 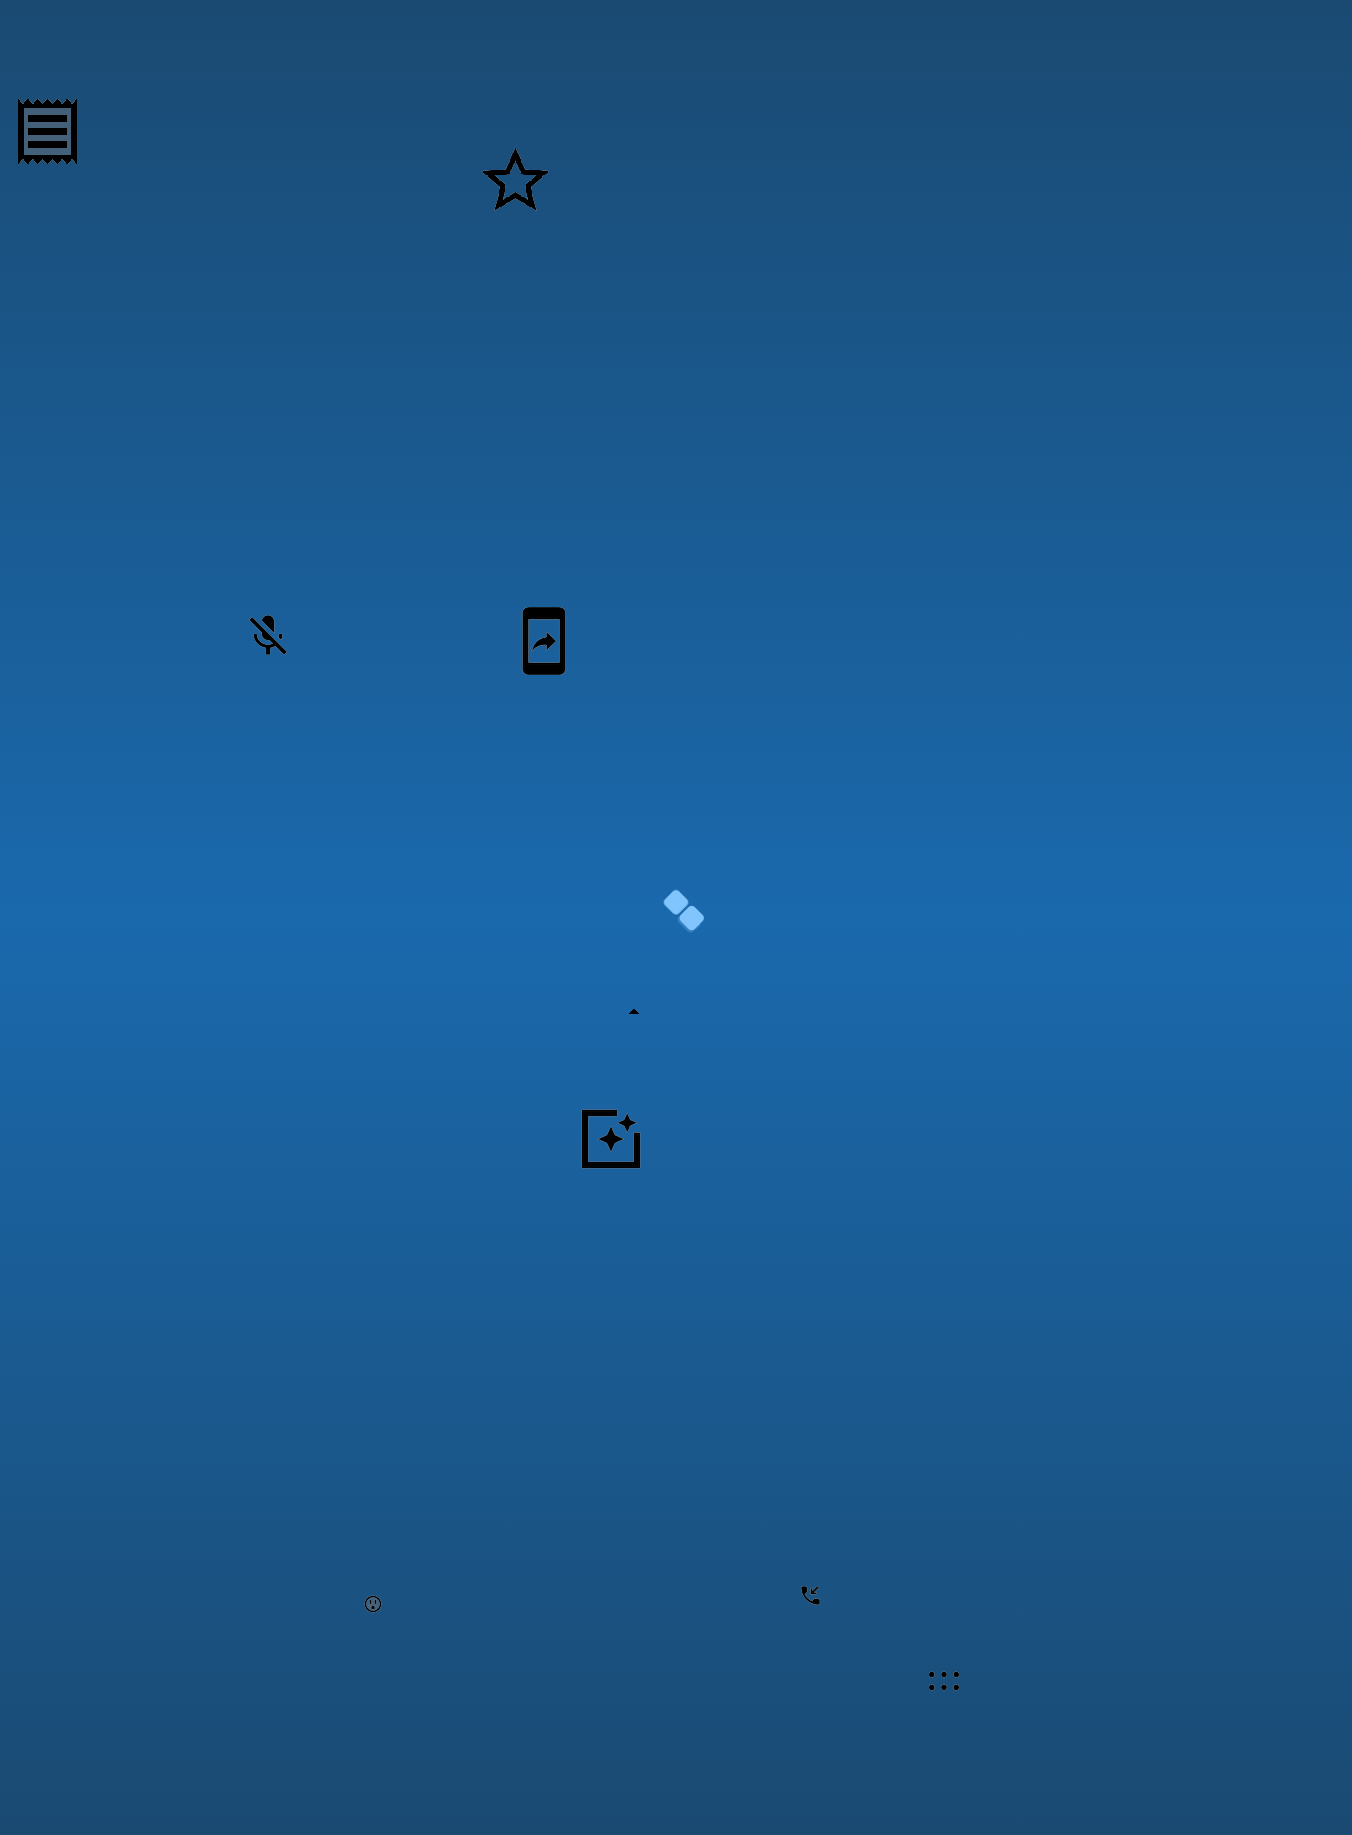 What do you see at coordinates (47, 131) in the screenshot?
I see `view purchase receipt or transaction history` at bounding box center [47, 131].